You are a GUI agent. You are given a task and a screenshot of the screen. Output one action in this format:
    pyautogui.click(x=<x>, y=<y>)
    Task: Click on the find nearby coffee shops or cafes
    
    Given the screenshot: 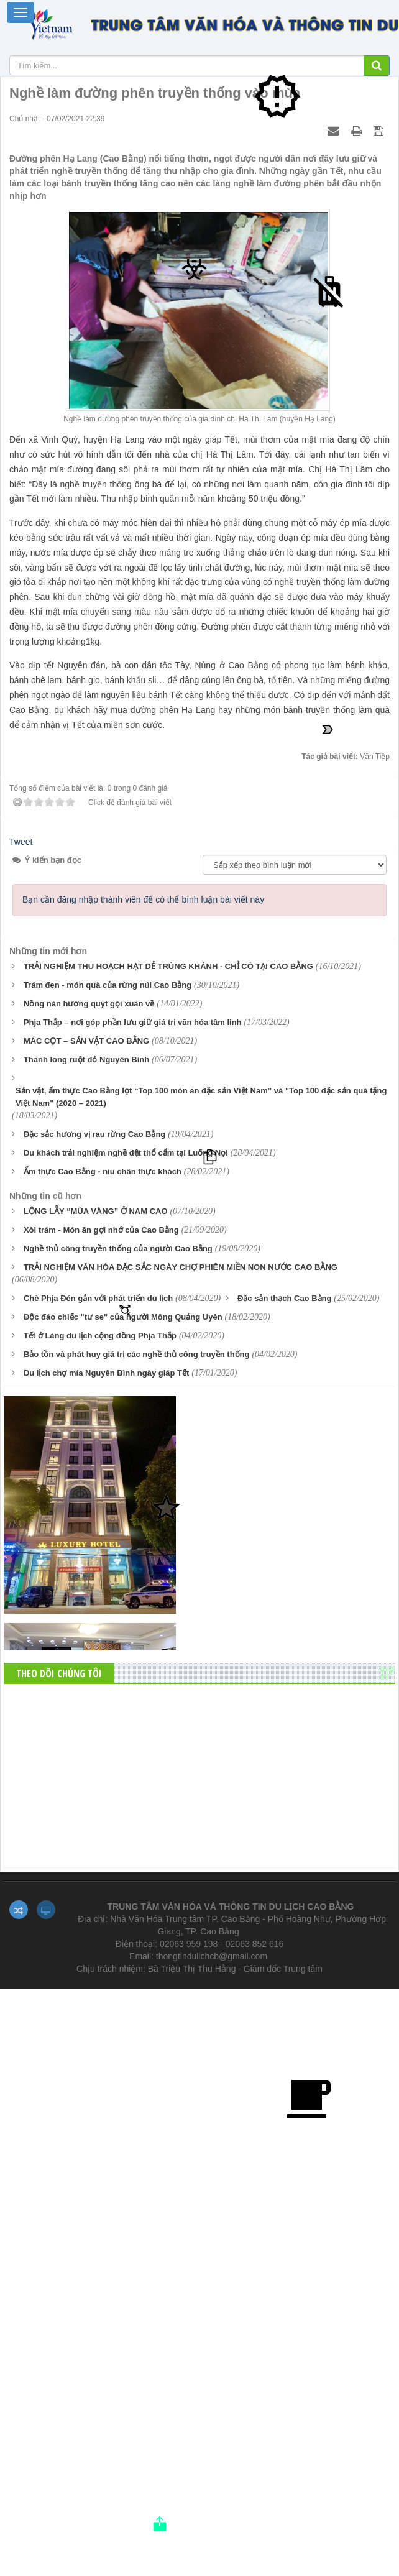 What is the action you would take?
    pyautogui.click(x=309, y=2099)
    